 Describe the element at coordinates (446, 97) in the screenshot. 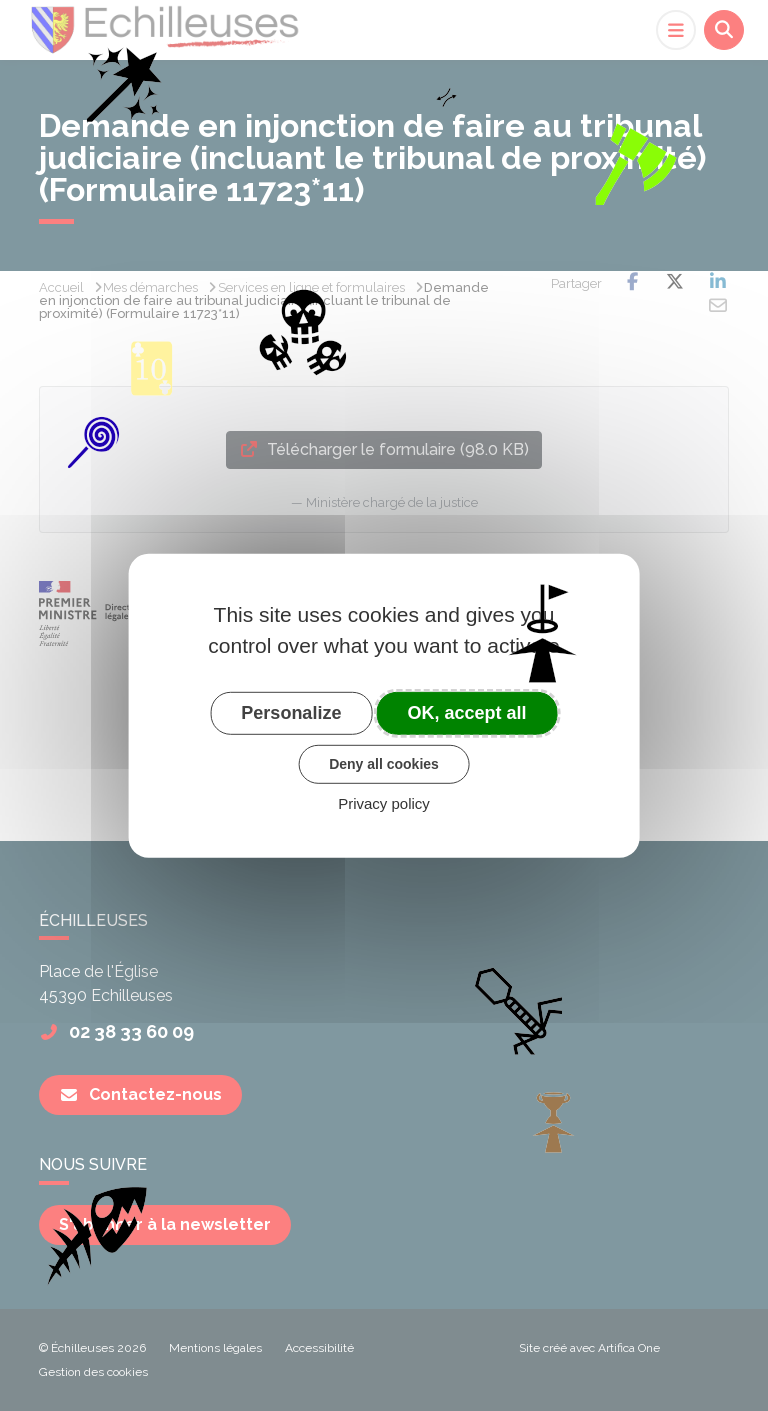

I see `indicates avoidance or evasion action in gameplay` at that location.